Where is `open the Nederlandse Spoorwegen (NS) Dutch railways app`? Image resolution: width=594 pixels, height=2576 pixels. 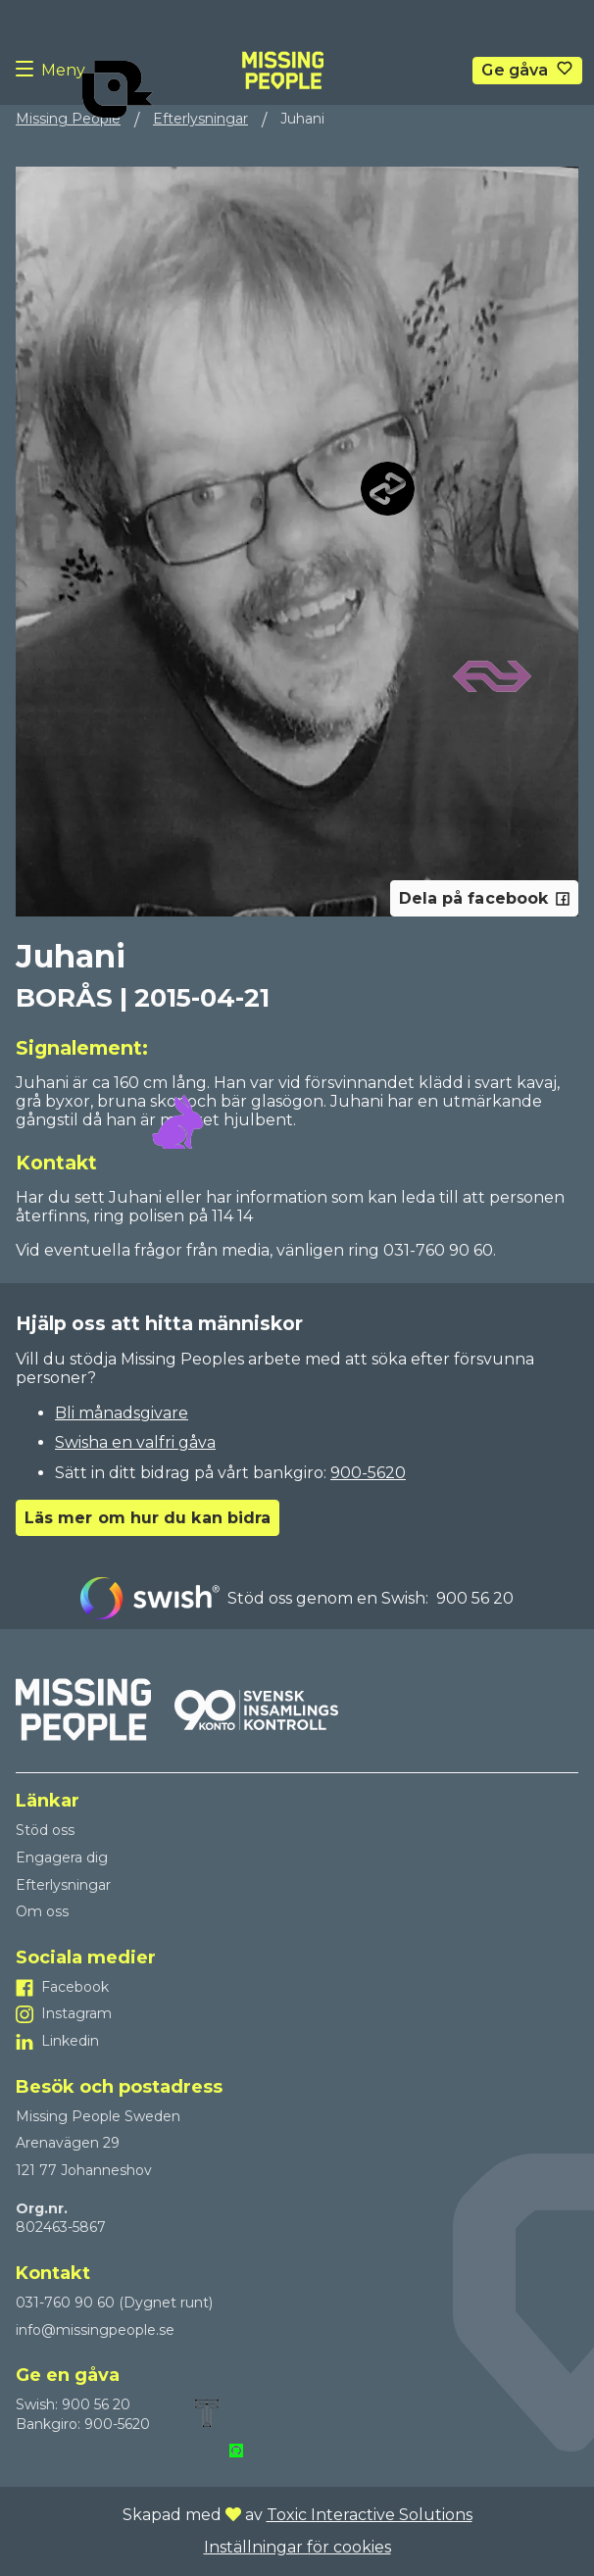 open the Nederlandse Spoorwegen (NS) Dutch railways app is located at coordinates (492, 676).